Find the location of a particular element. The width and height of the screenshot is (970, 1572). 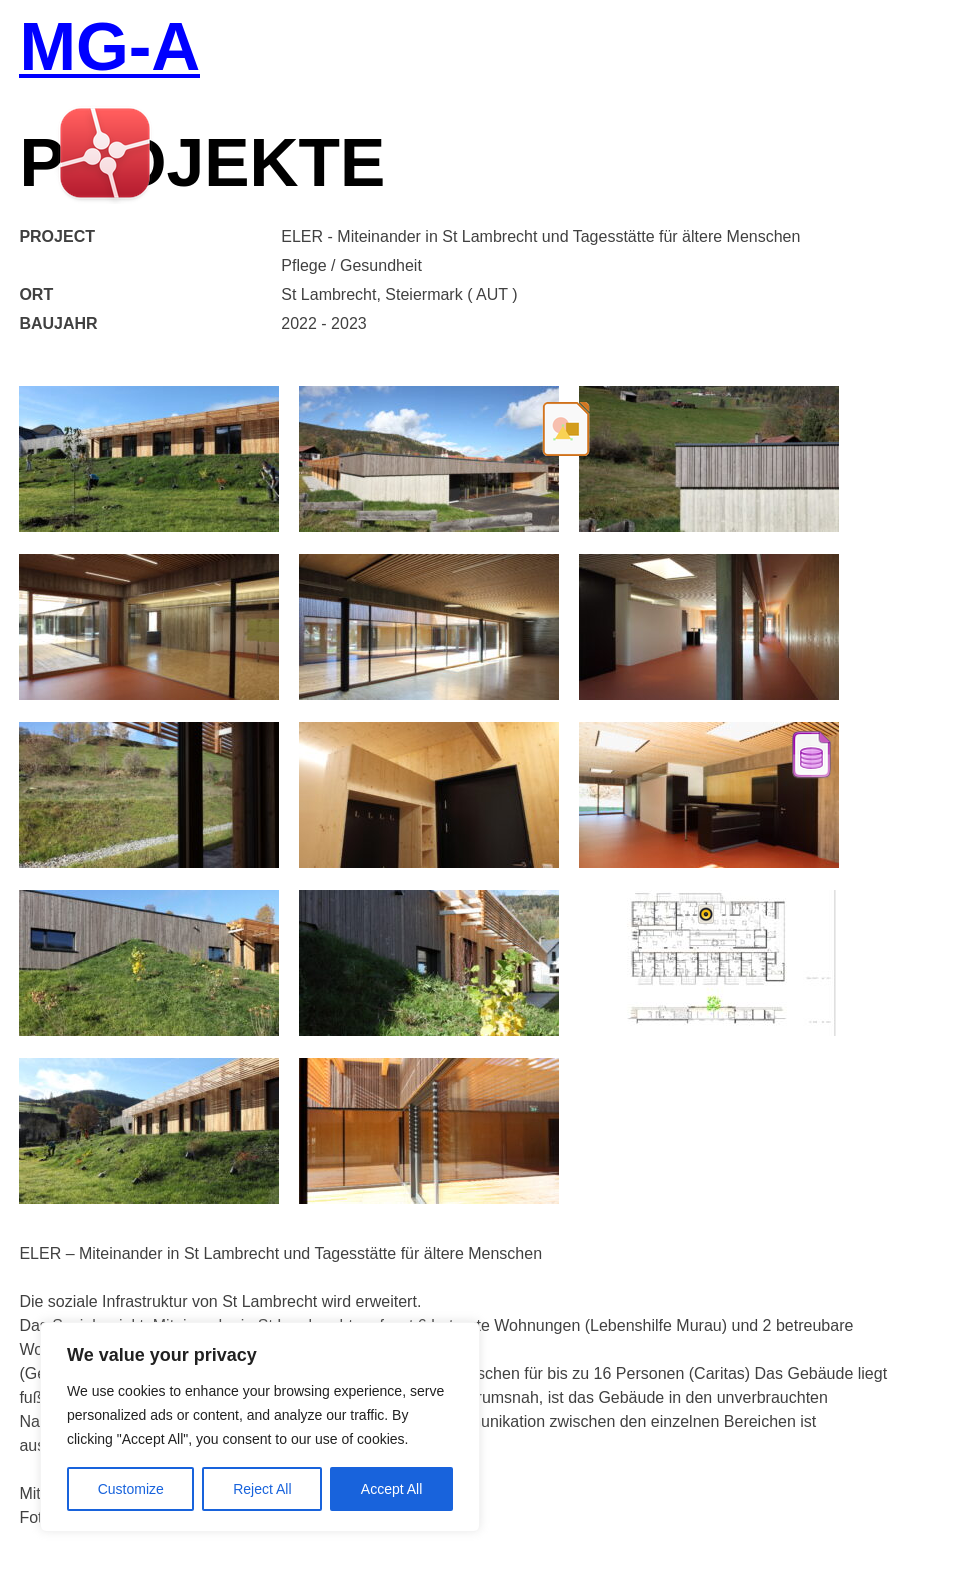

open a libreoffice draw document is located at coordinates (566, 429).